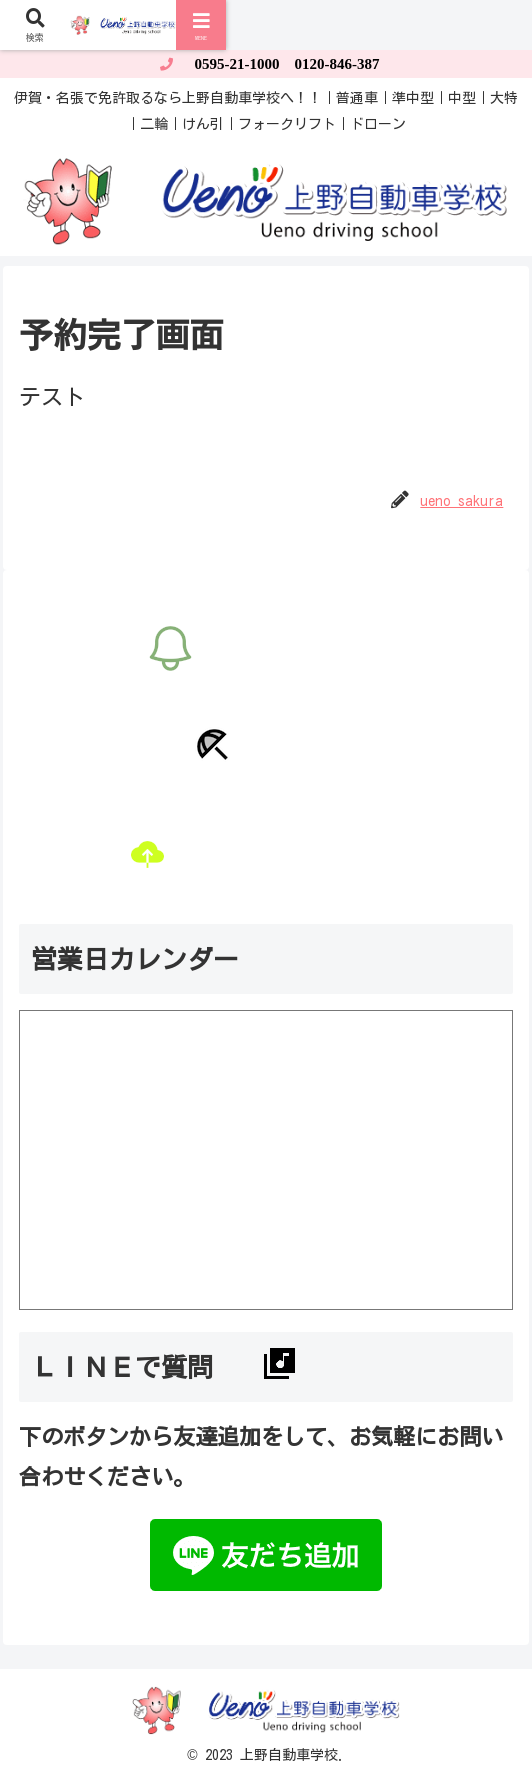  I want to click on access beach or vacation-related features, so click(212, 744).